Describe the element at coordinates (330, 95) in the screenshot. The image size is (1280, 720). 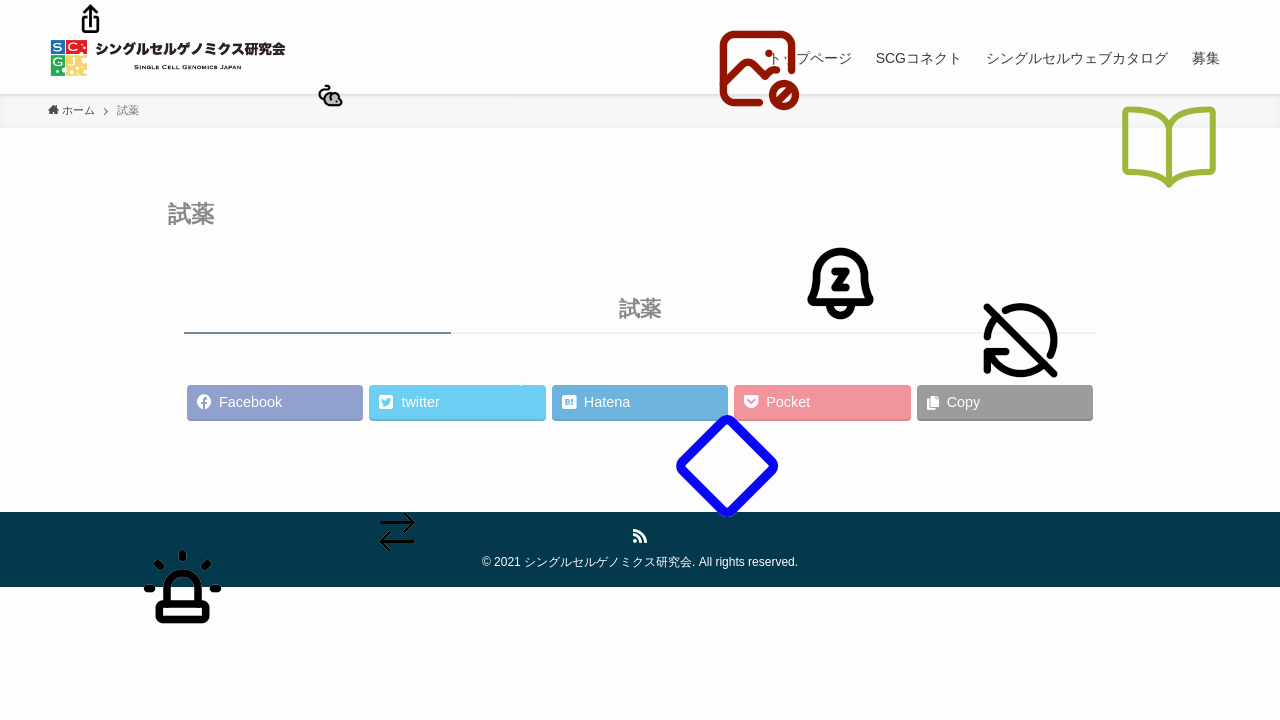
I see `request pest control services for rodents` at that location.